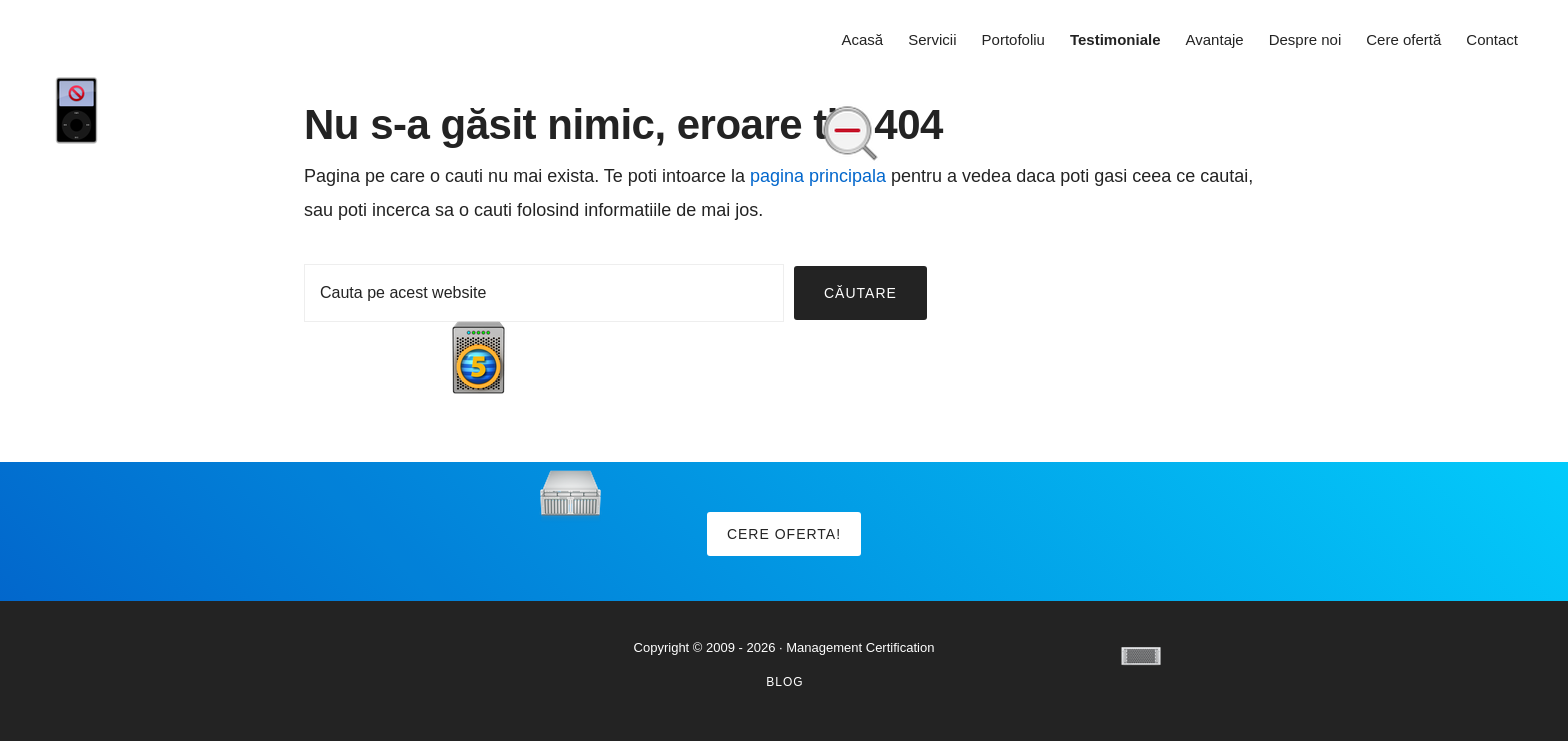 The width and height of the screenshot is (1568, 741). What do you see at coordinates (570, 491) in the screenshot?
I see `xserve g4 server hardware device` at bounding box center [570, 491].